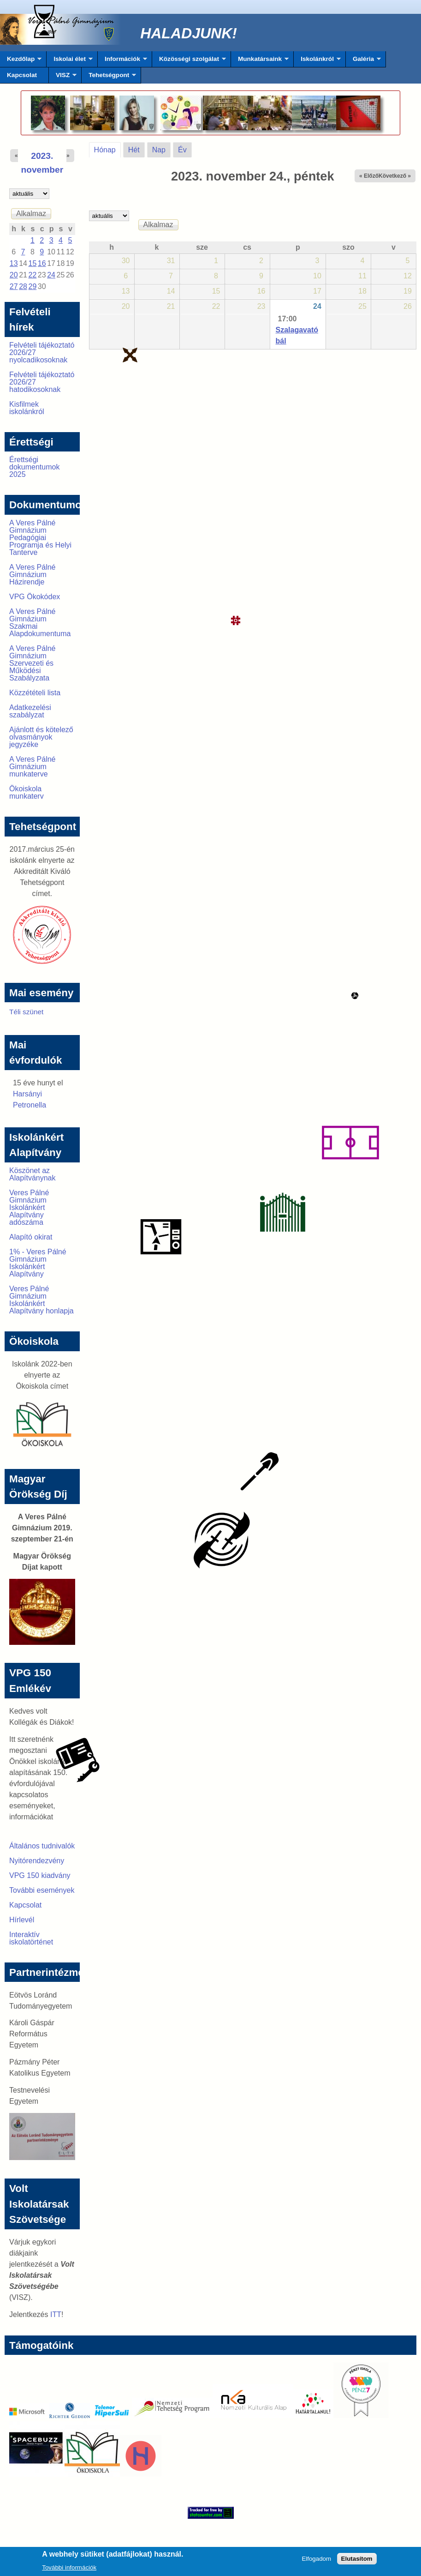  Describe the element at coordinates (260, 1472) in the screenshot. I see `equip digging or excavation tool` at that location.